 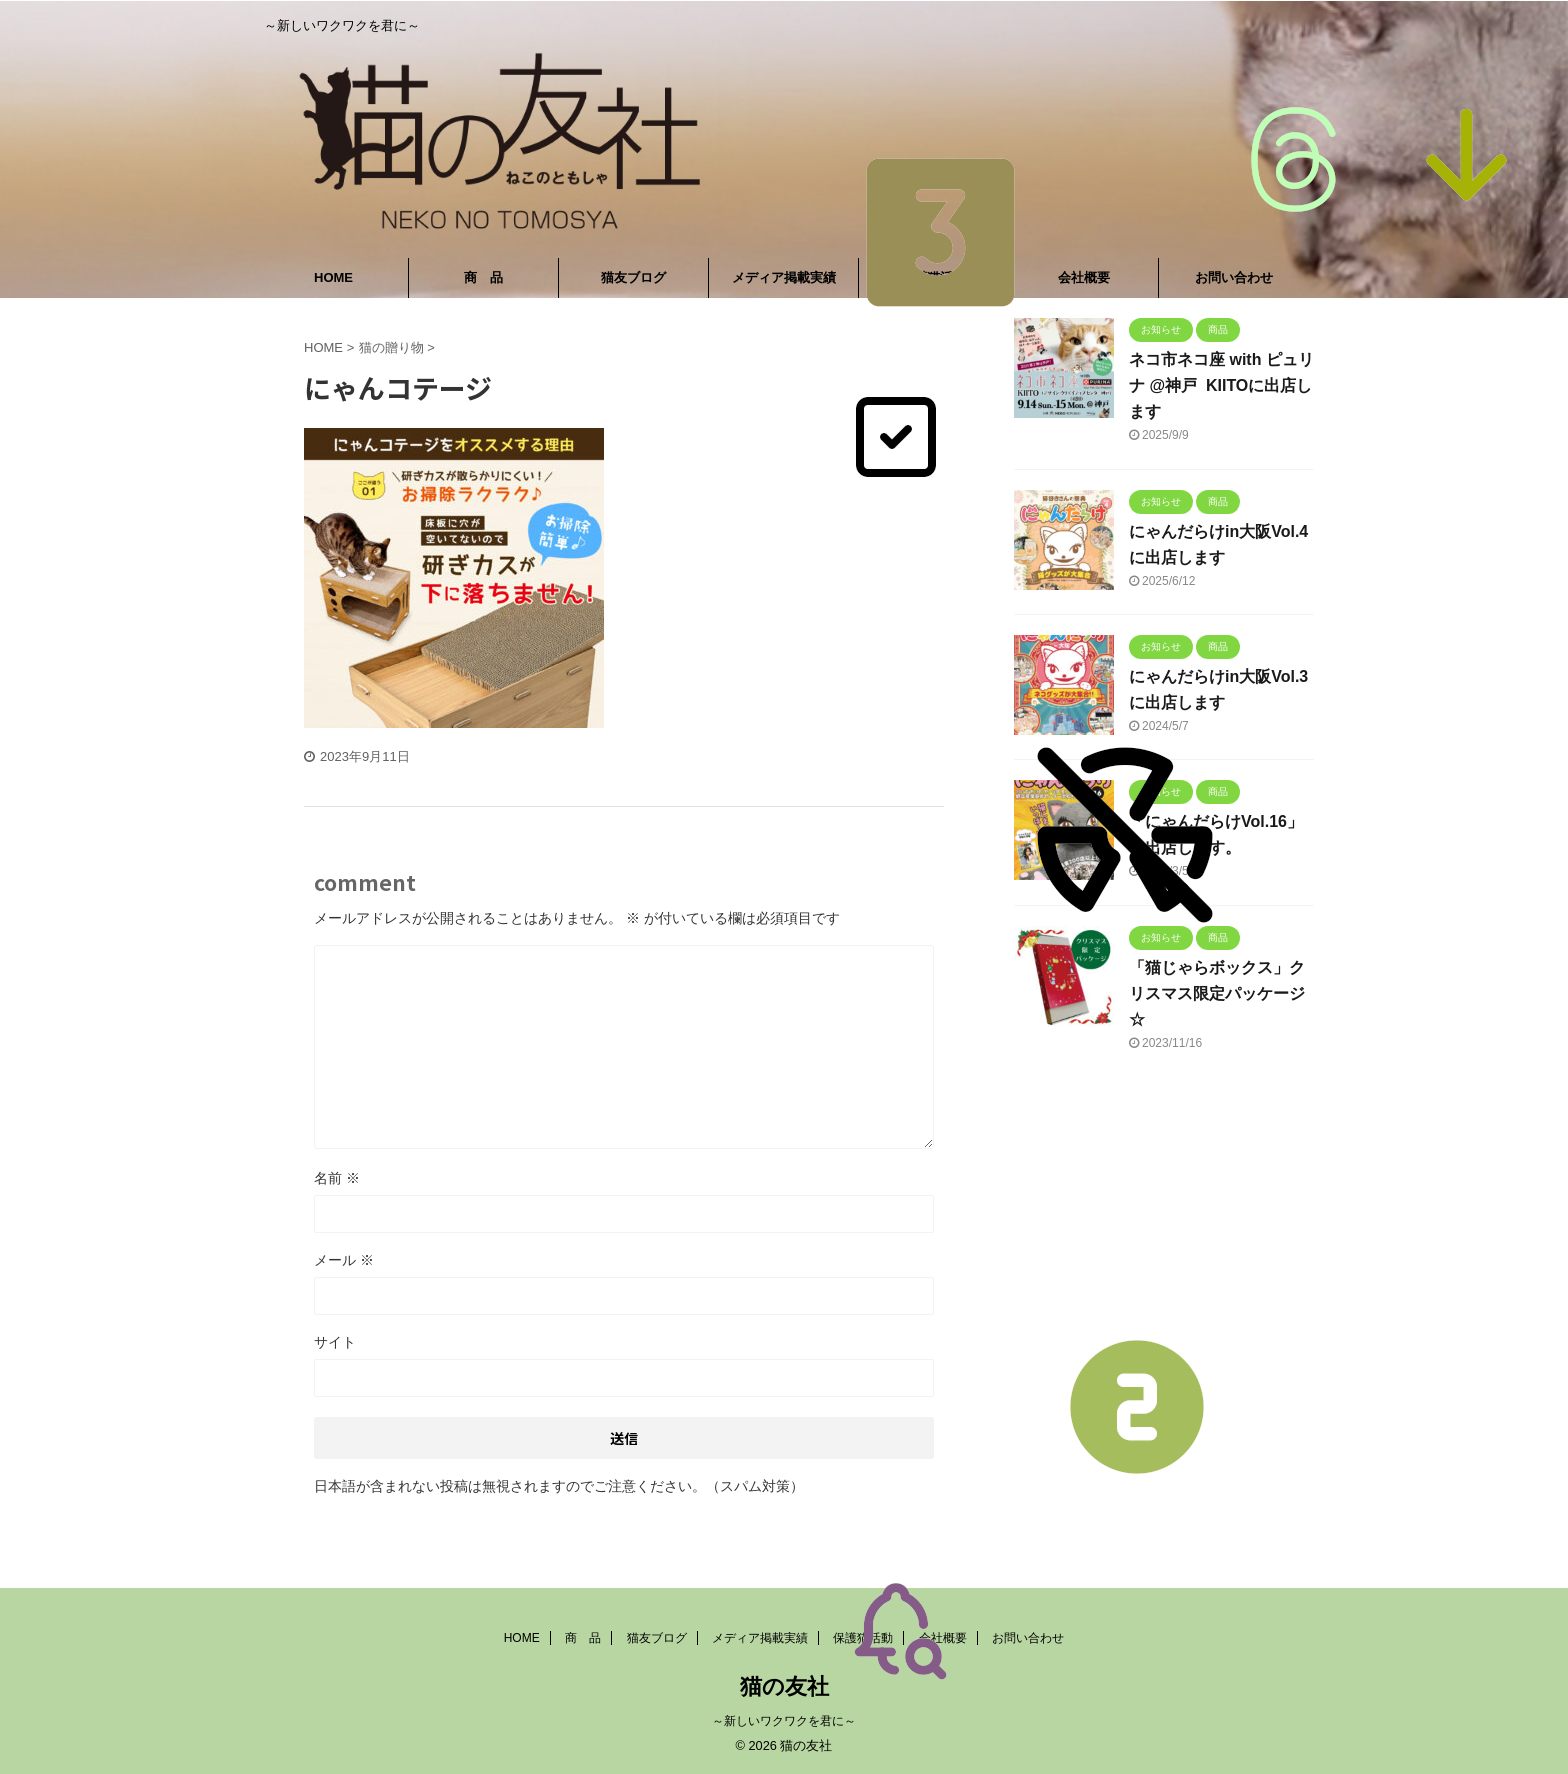 I want to click on search through your notifications, so click(x=896, y=1629).